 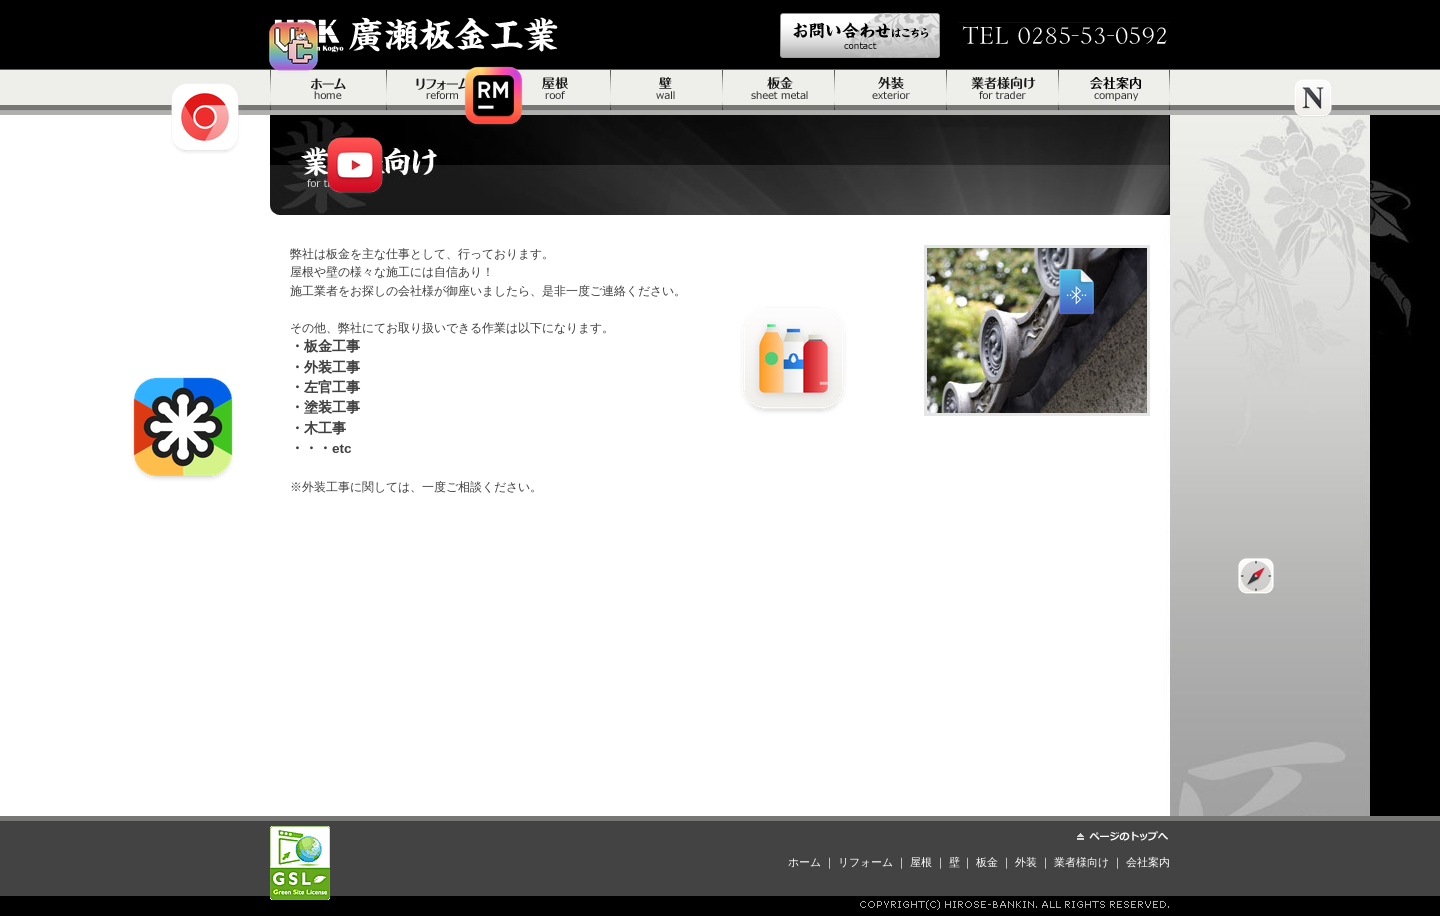 I want to click on open RubyMine IDE, so click(x=493, y=95).